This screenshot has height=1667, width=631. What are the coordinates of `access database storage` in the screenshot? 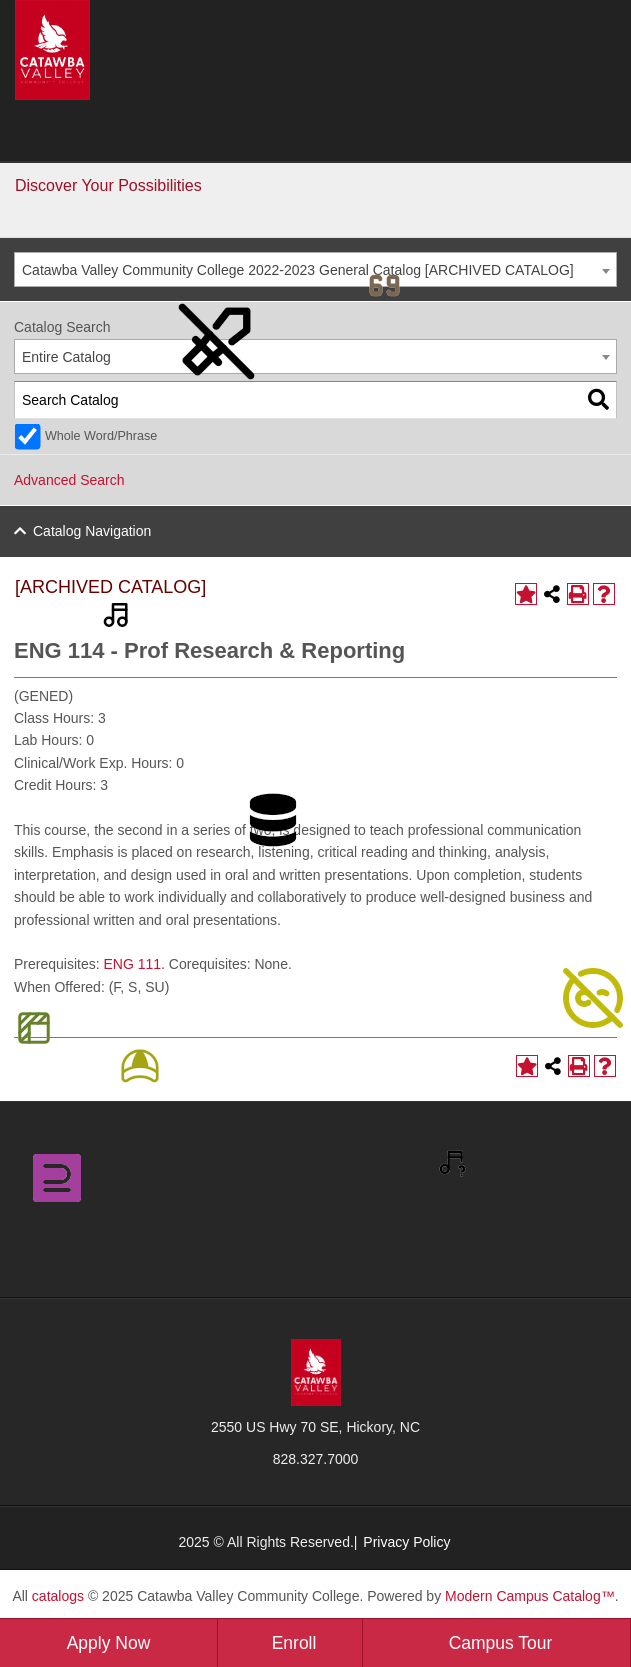 It's located at (273, 820).